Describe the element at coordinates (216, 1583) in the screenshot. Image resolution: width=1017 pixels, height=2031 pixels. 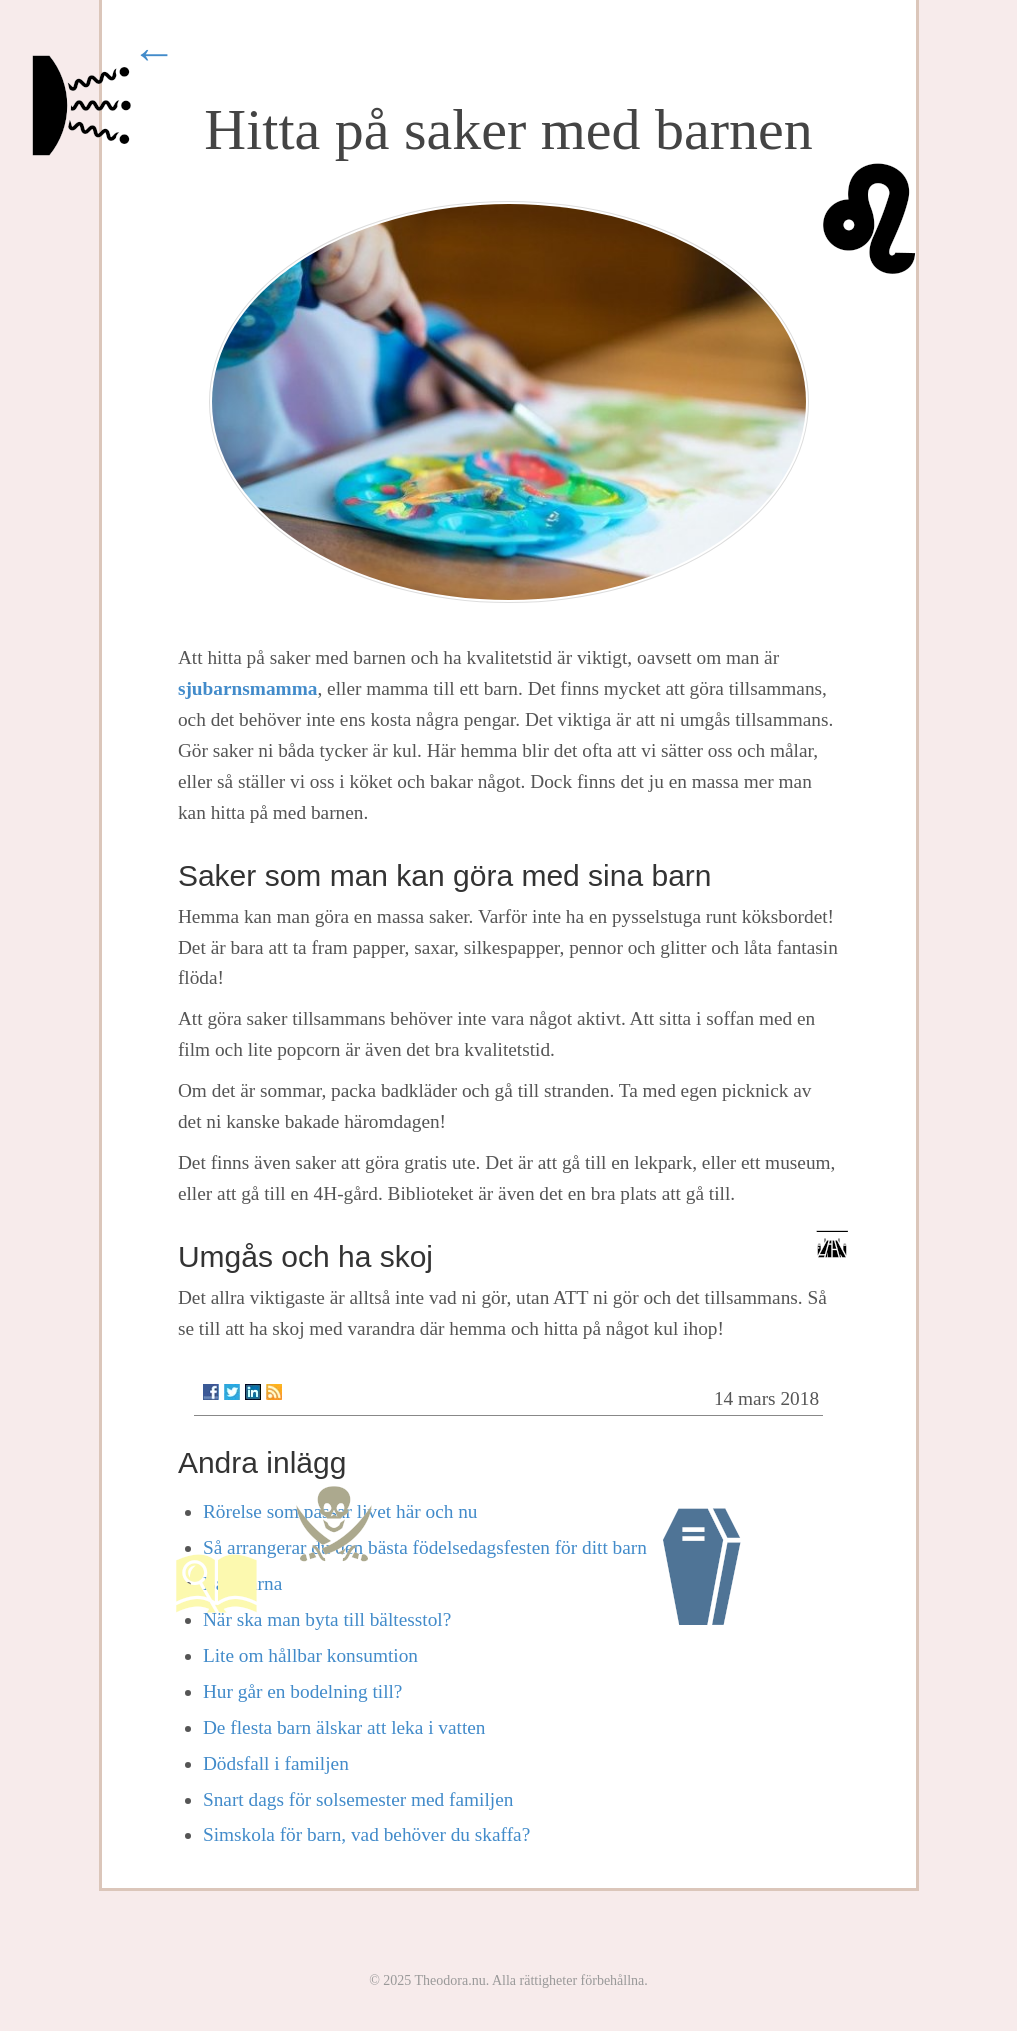
I see `search through archived documents` at that location.